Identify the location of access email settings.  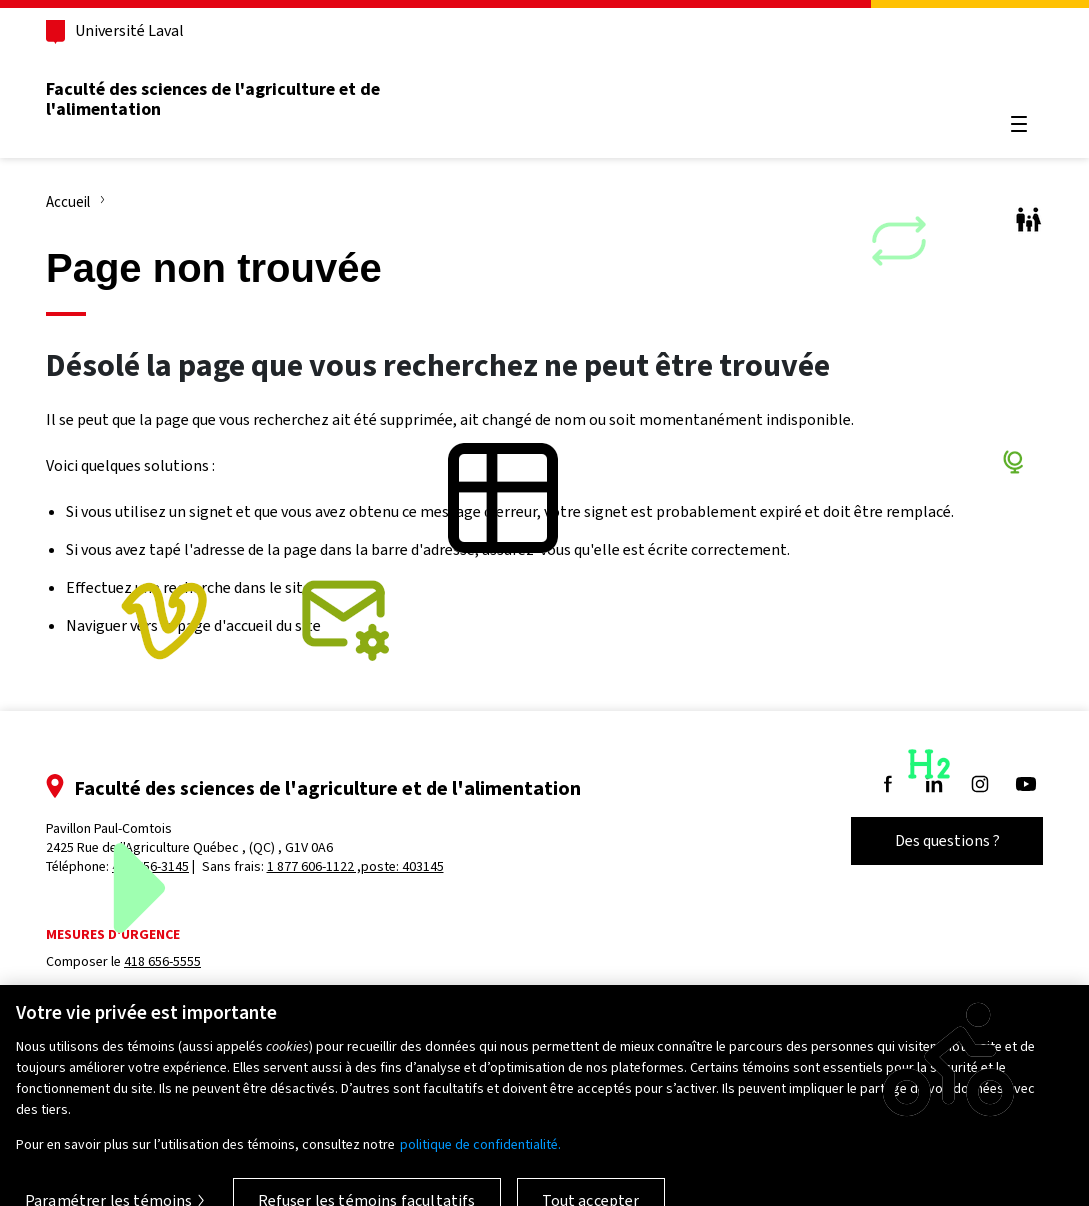
(343, 613).